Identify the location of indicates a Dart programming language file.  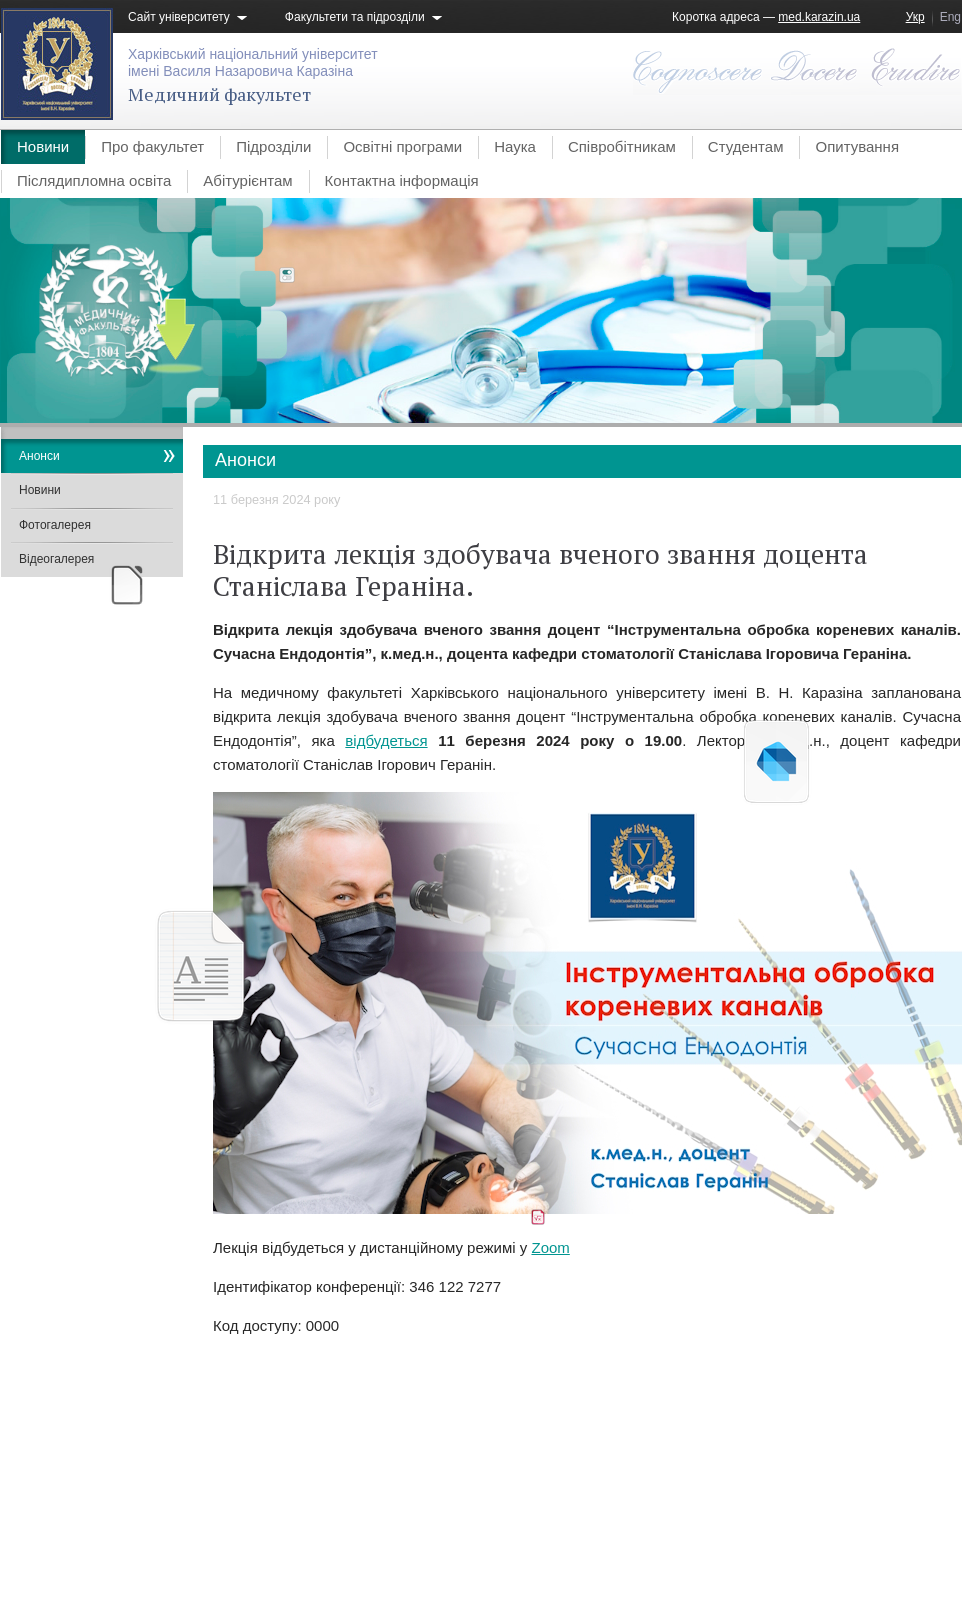
(776, 761).